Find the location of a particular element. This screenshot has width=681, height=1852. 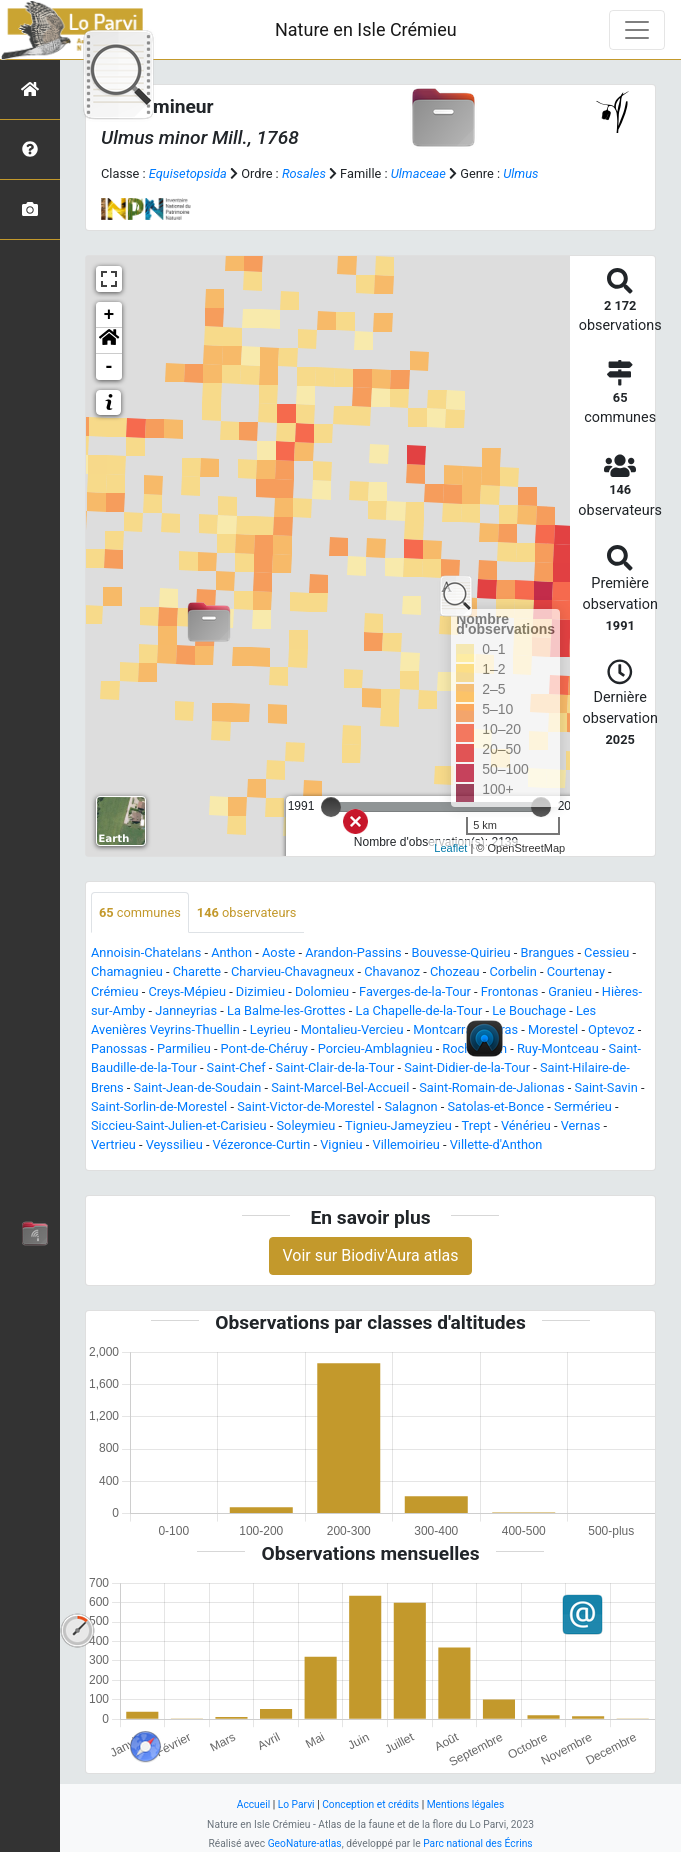

cancel the current action or operation is located at coordinates (355, 821).